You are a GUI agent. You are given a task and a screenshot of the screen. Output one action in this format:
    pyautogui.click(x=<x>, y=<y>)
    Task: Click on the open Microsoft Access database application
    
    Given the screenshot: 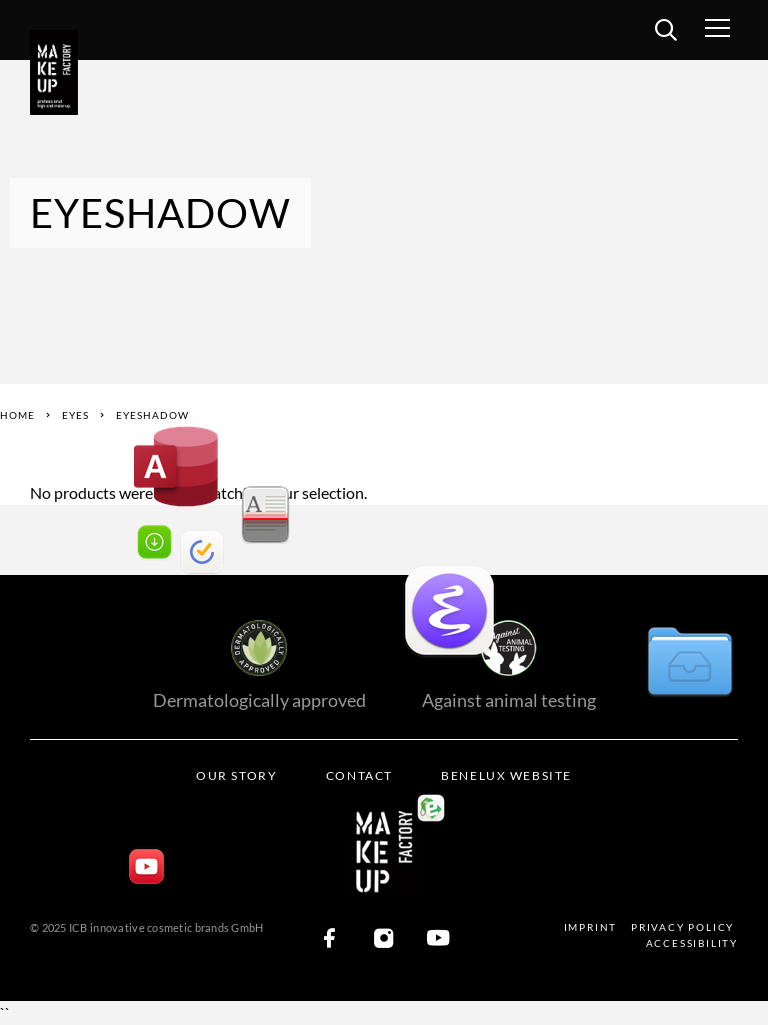 What is the action you would take?
    pyautogui.click(x=176, y=466)
    